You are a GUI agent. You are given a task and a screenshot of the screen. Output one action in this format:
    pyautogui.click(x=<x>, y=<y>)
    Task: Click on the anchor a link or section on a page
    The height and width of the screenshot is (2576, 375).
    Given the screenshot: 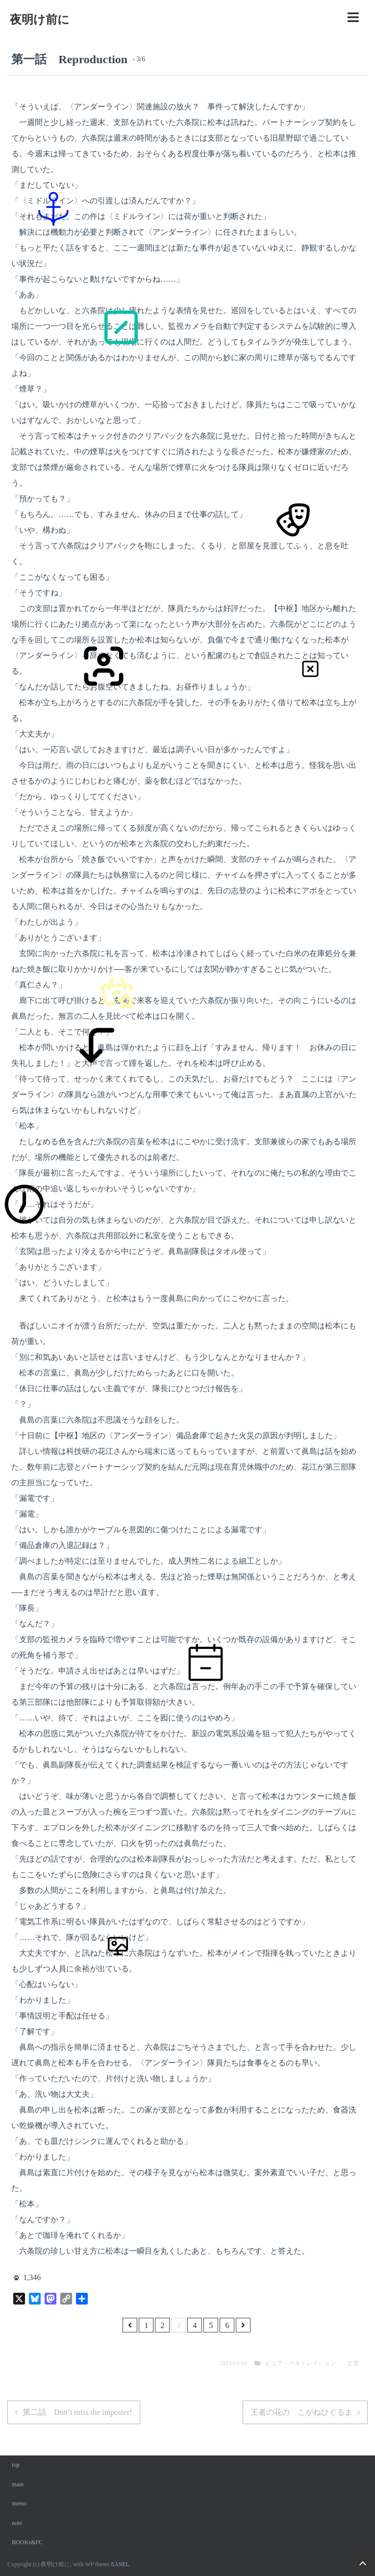 What is the action you would take?
    pyautogui.click(x=53, y=208)
    